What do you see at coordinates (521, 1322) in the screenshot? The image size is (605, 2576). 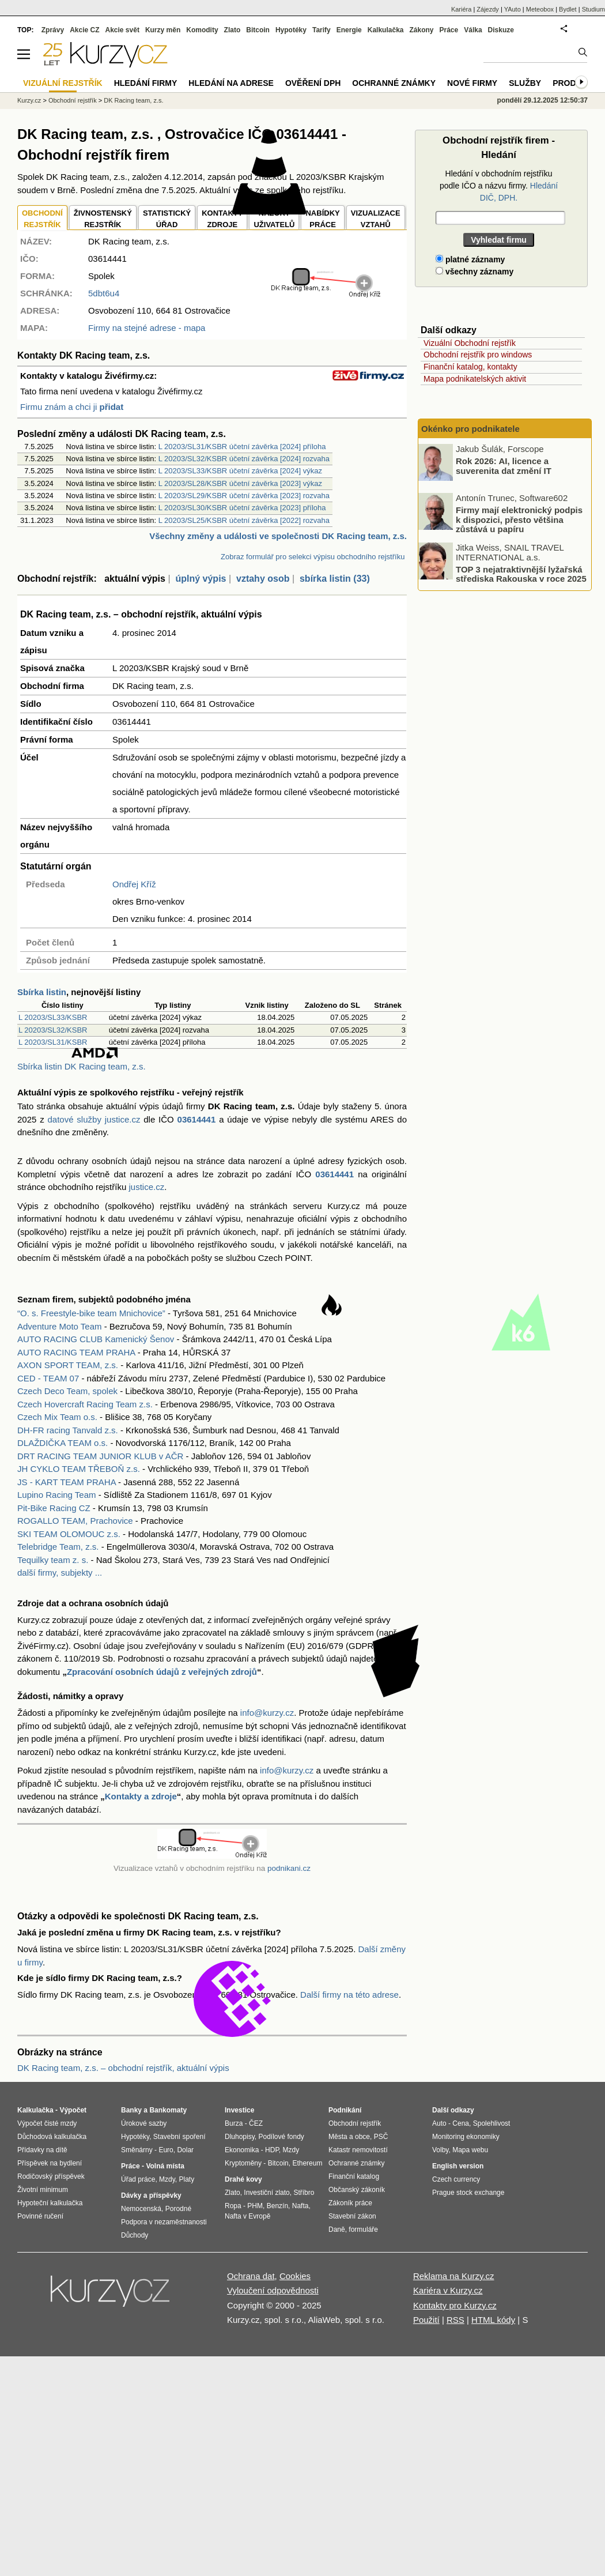 I see `k6 load testing tool logo` at bounding box center [521, 1322].